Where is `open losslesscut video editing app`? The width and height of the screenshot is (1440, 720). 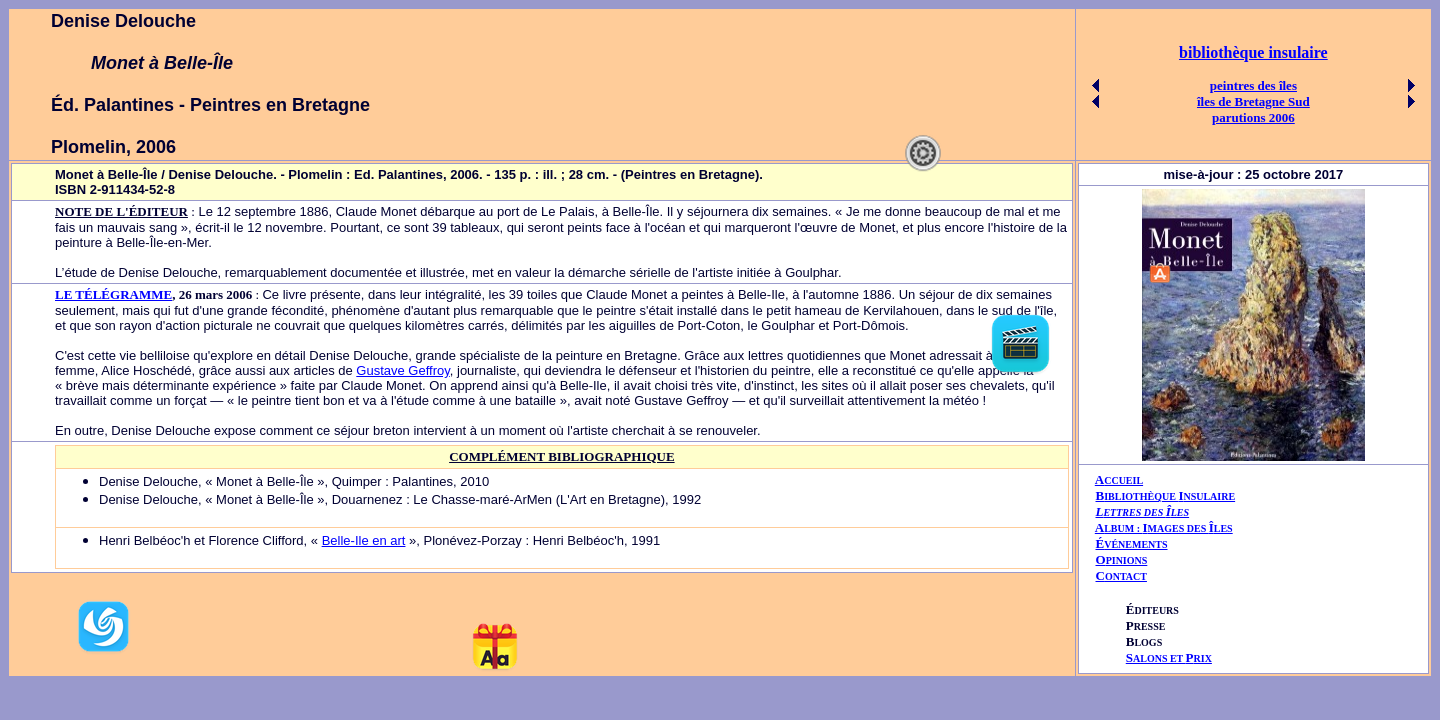
open losslesscut video editing app is located at coordinates (1020, 343).